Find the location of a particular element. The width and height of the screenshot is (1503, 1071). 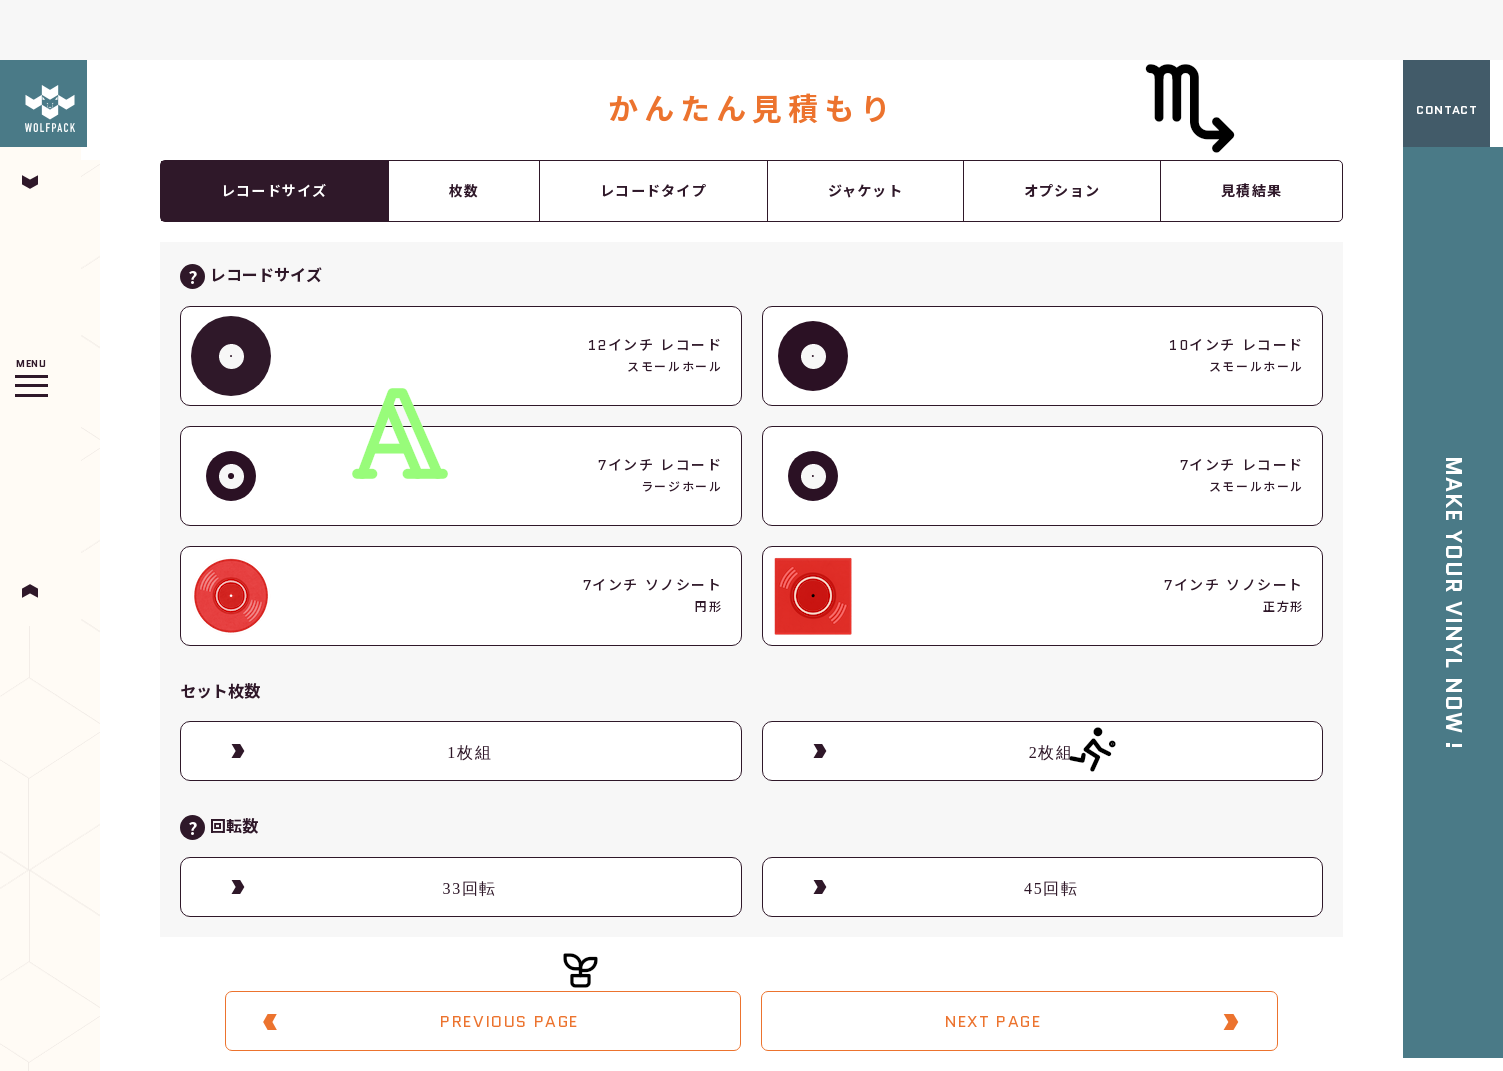

access volleyball or beach sports activities is located at coordinates (1093, 749).